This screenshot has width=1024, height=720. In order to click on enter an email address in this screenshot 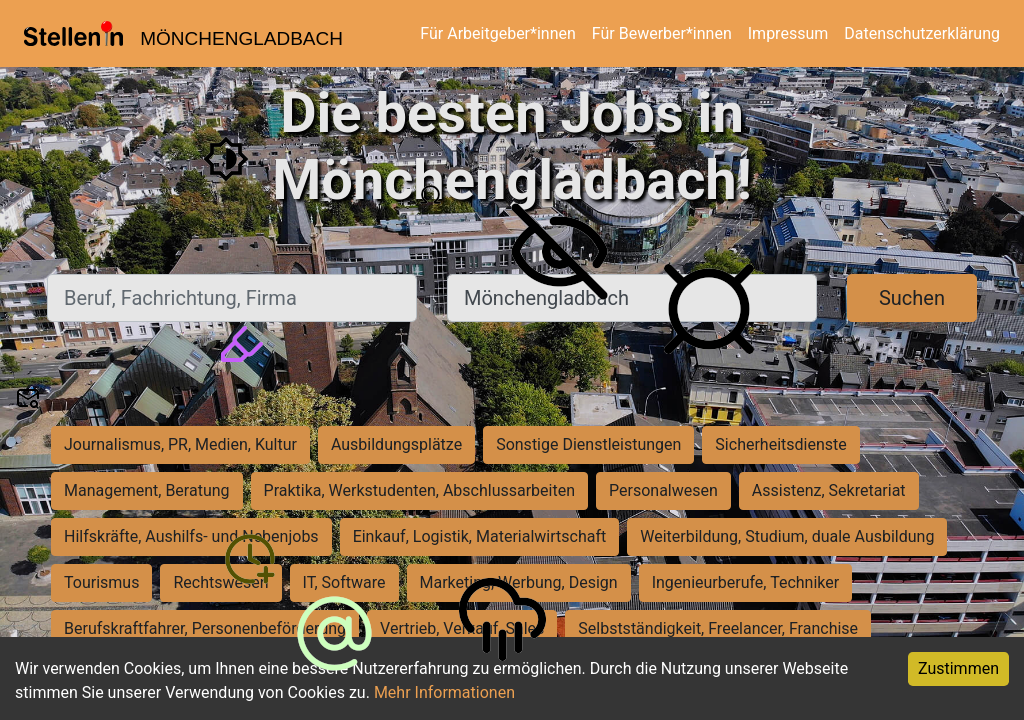, I will do `click(334, 633)`.